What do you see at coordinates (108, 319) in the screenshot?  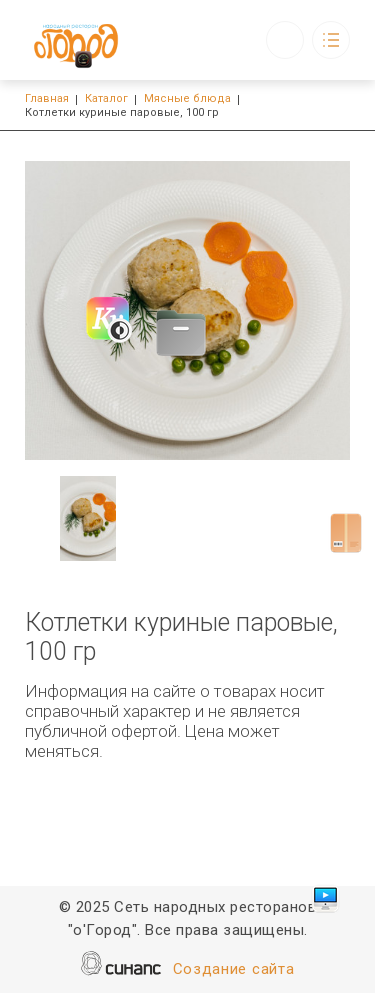 I see `open kvantum theme manager settings` at bounding box center [108, 319].